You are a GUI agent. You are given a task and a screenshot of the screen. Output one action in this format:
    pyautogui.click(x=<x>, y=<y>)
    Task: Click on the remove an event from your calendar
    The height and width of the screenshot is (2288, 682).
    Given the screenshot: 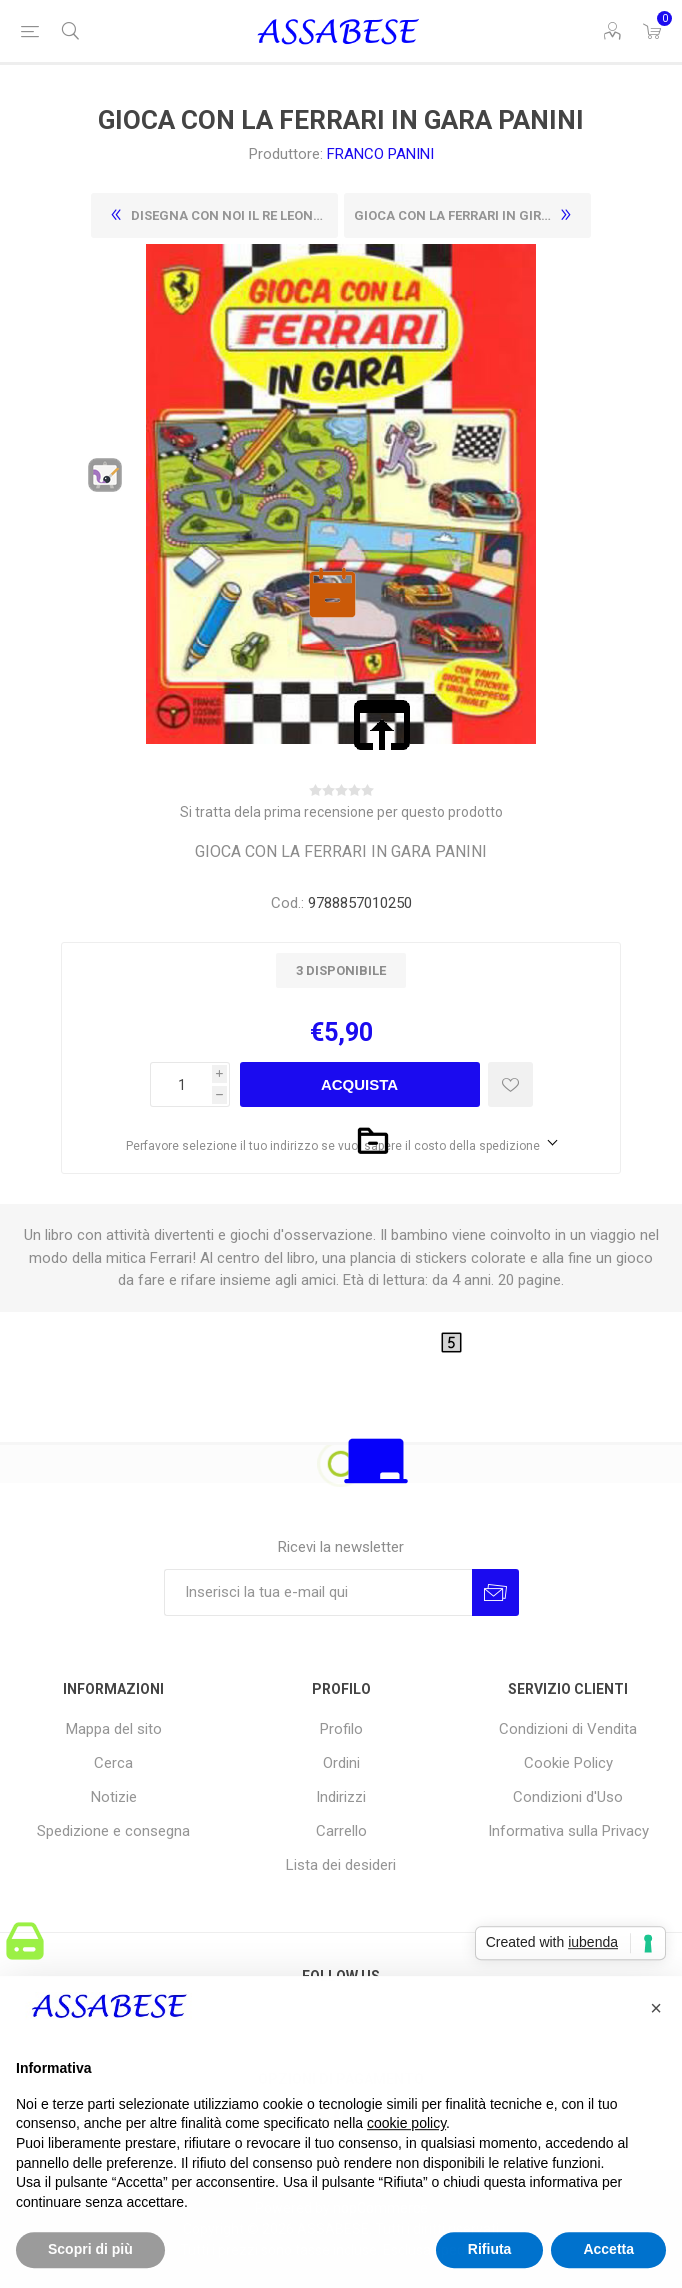 What is the action you would take?
    pyautogui.click(x=332, y=594)
    